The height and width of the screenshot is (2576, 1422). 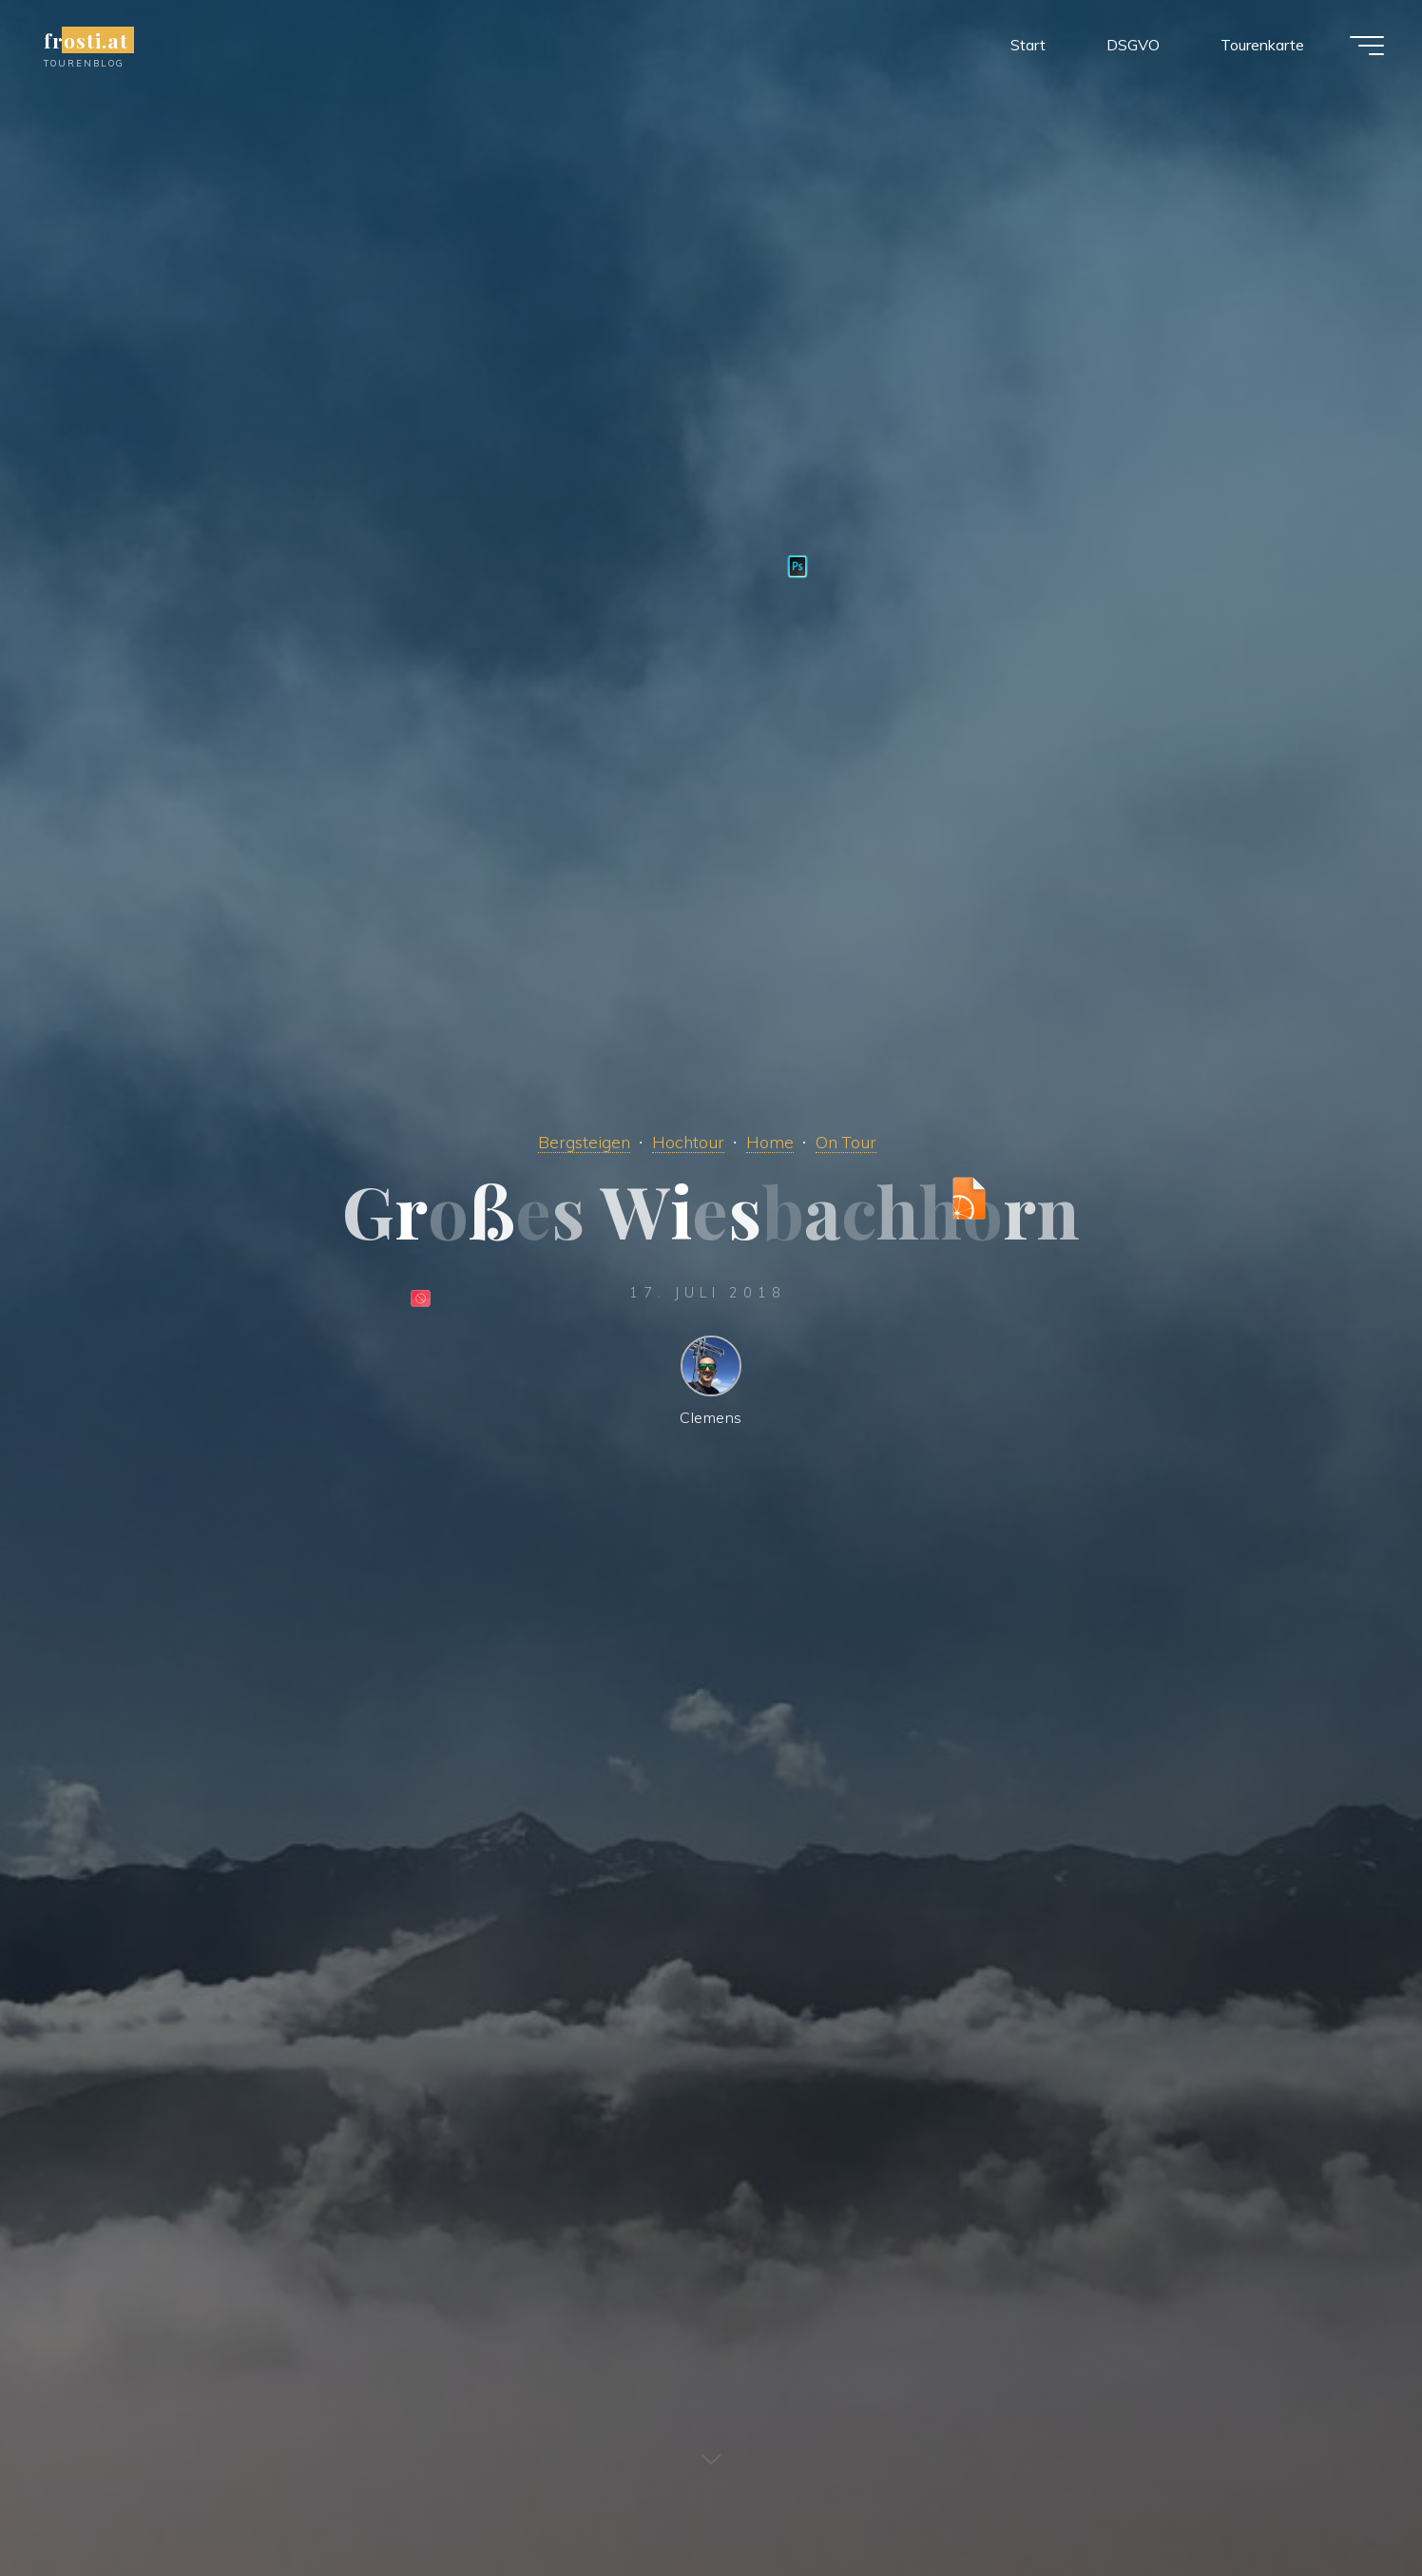 I want to click on adobe photoshop file type indicator, so click(x=797, y=567).